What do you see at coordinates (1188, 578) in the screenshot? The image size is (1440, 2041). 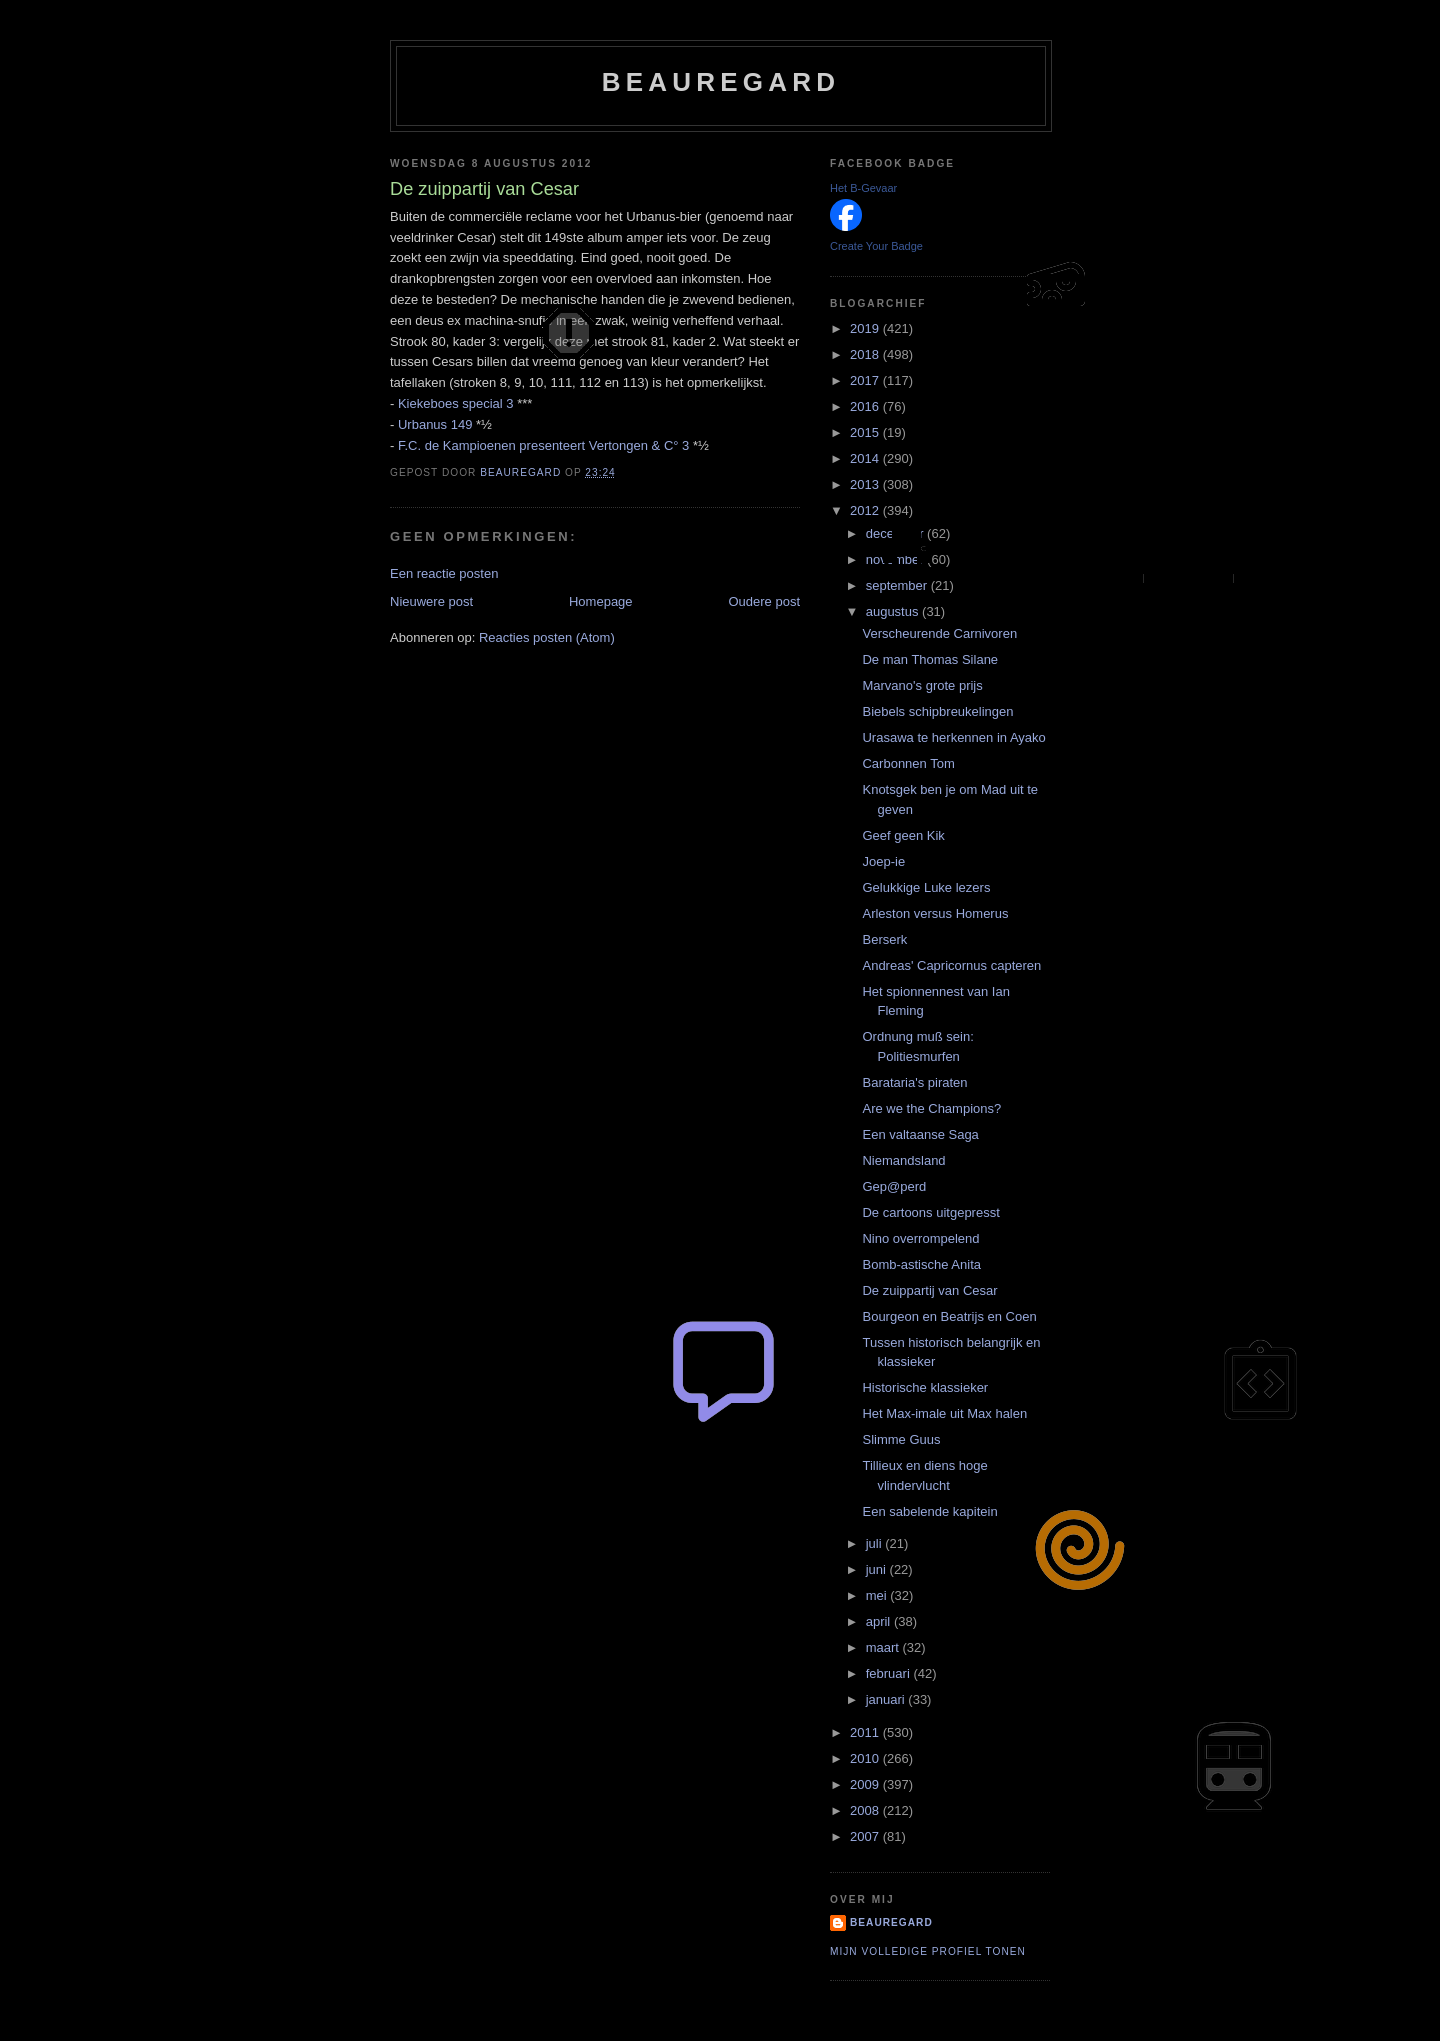 I see `remove an item from a list` at bounding box center [1188, 578].